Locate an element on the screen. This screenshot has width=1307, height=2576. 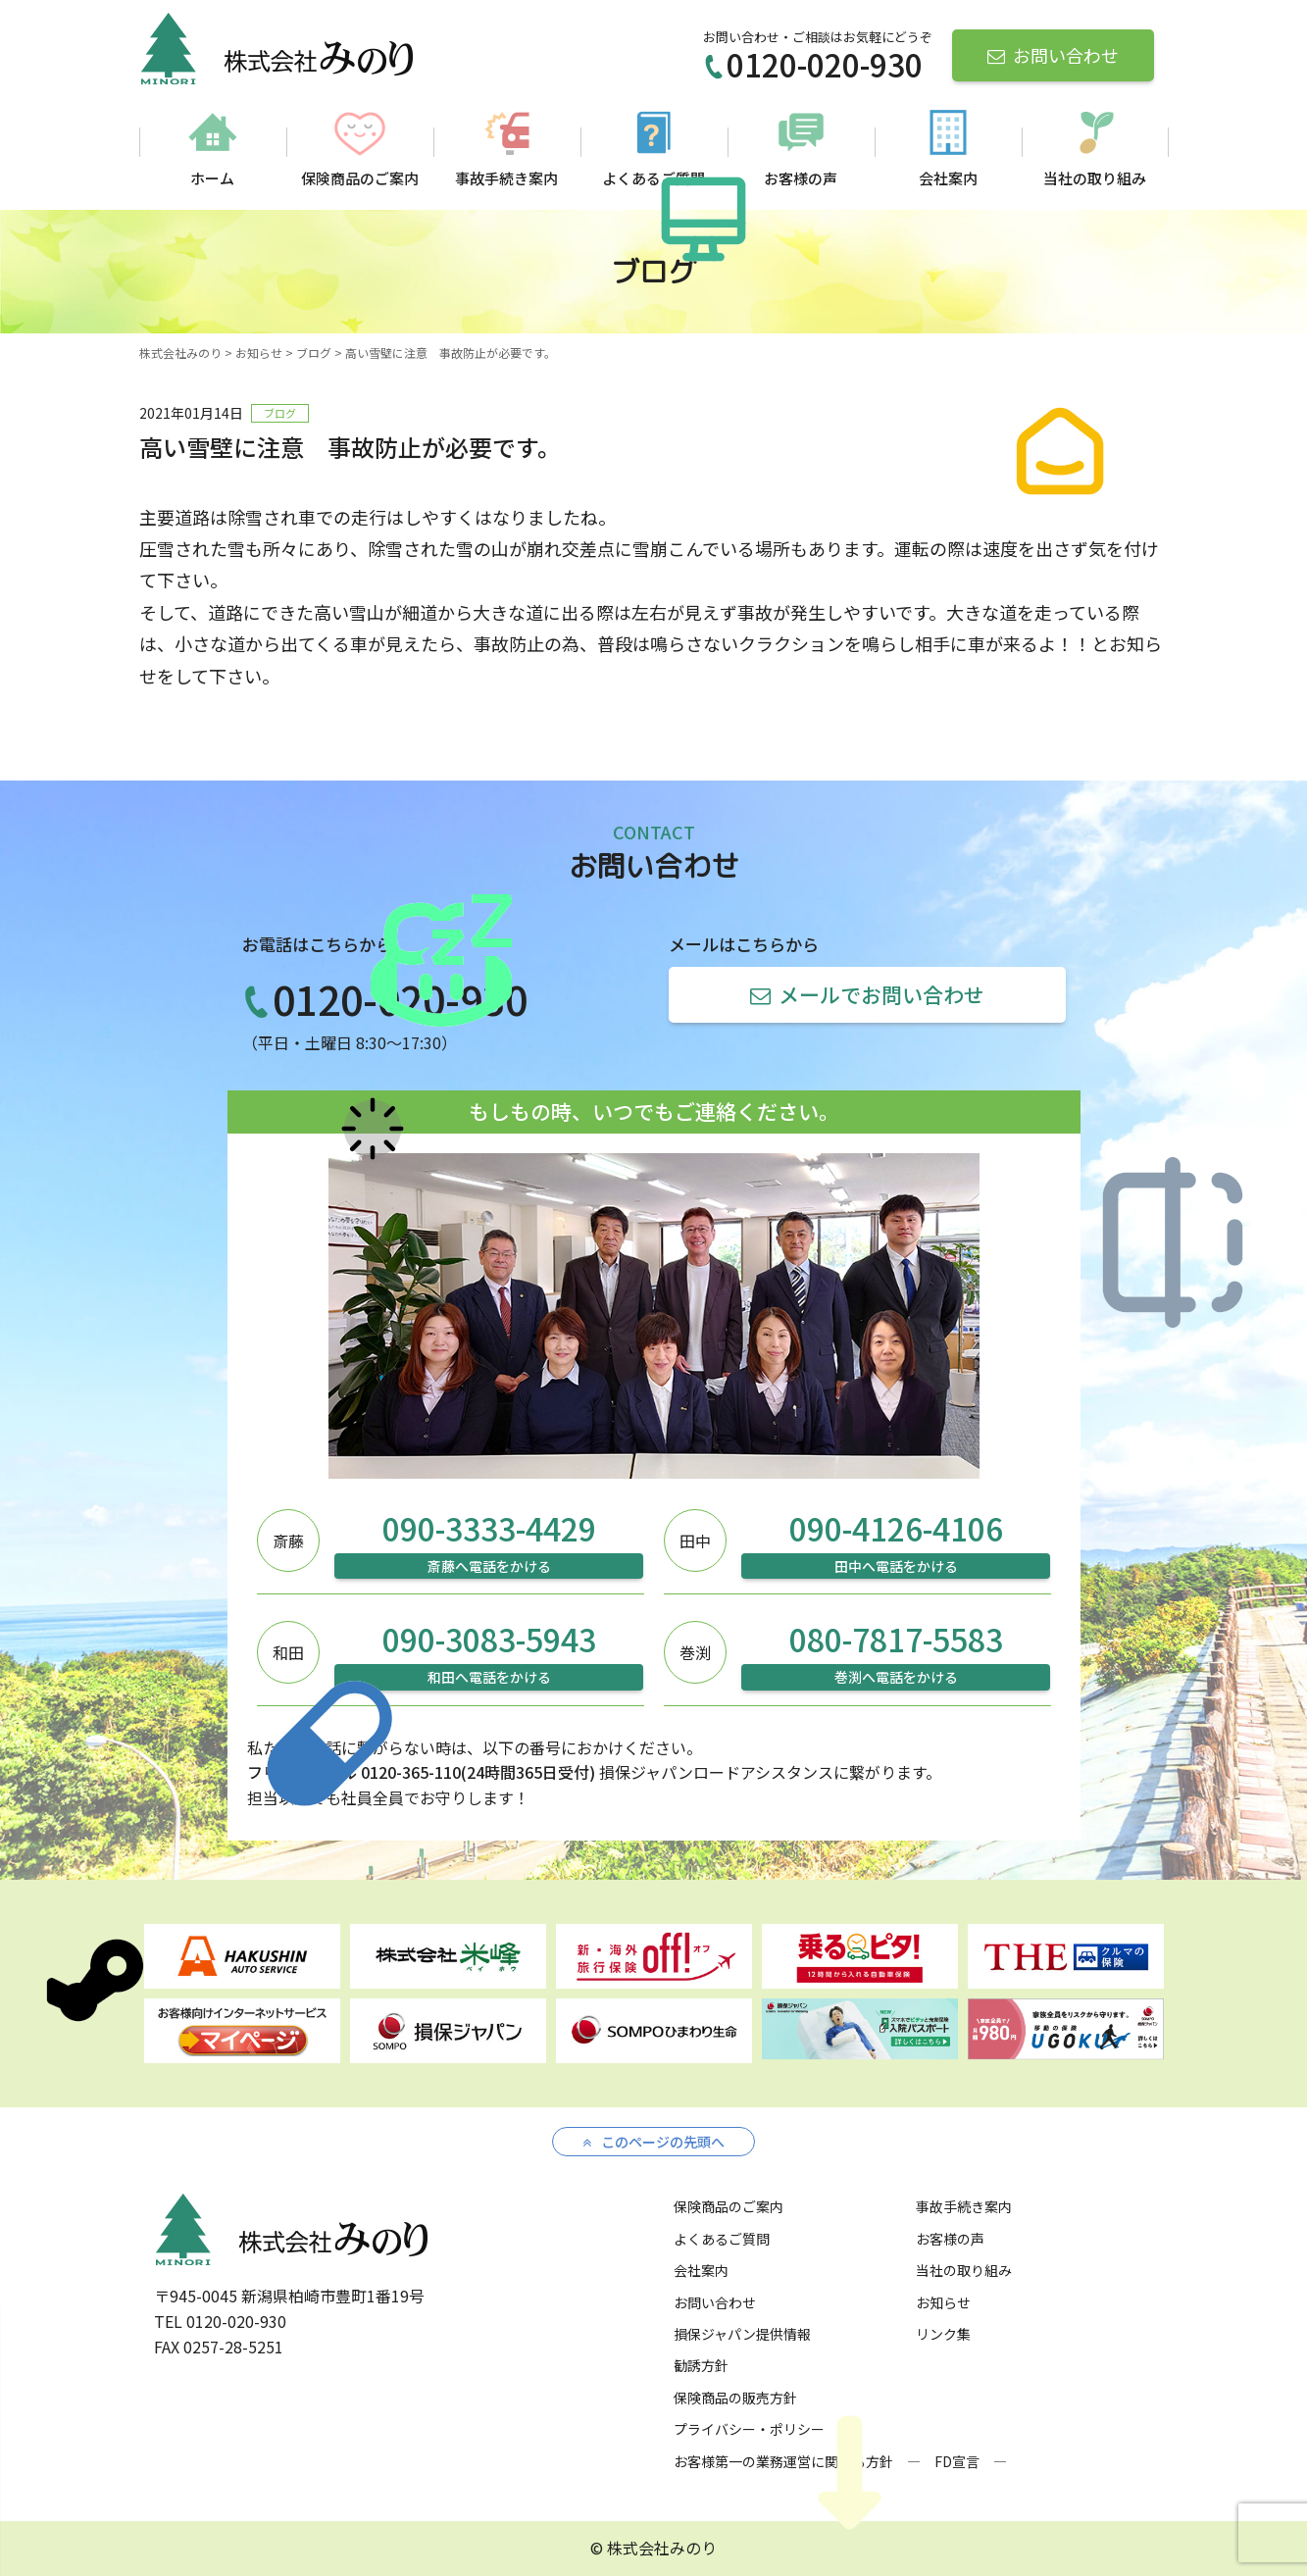
indicates content is loading is located at coordinates (373, 1129).